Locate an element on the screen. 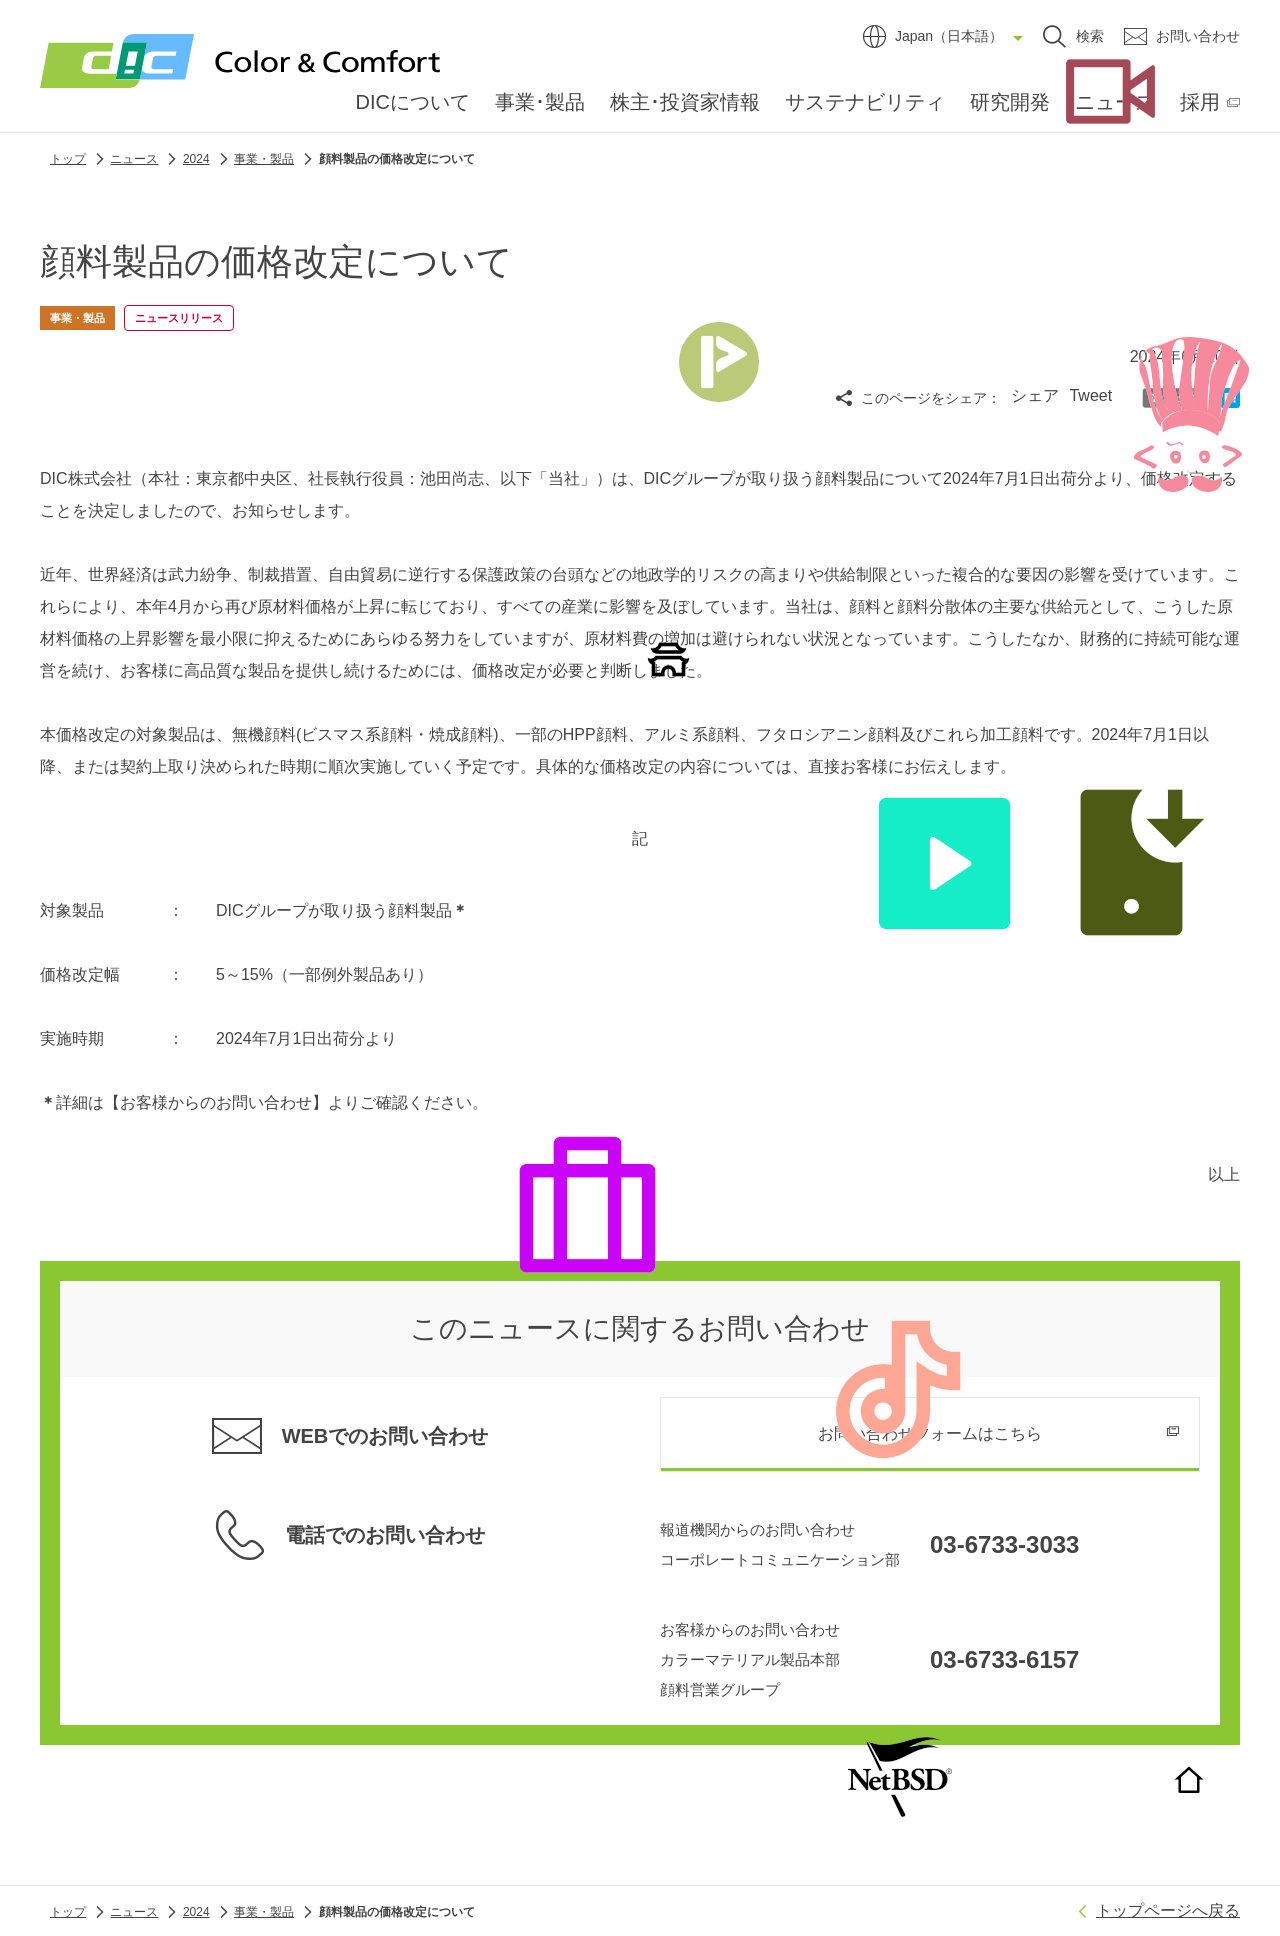 The image size is (1280, 1936). open picarto.tv streaming platform is located at coordinates (719, 362).